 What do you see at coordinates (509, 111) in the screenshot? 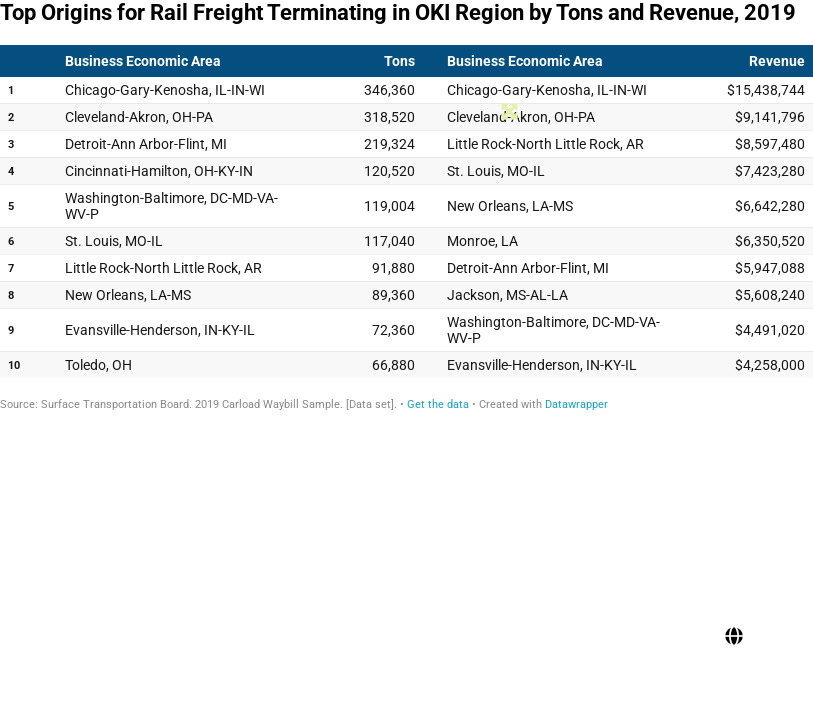
I see `expand to fullscreen mode` at bounding box center [509, 111].